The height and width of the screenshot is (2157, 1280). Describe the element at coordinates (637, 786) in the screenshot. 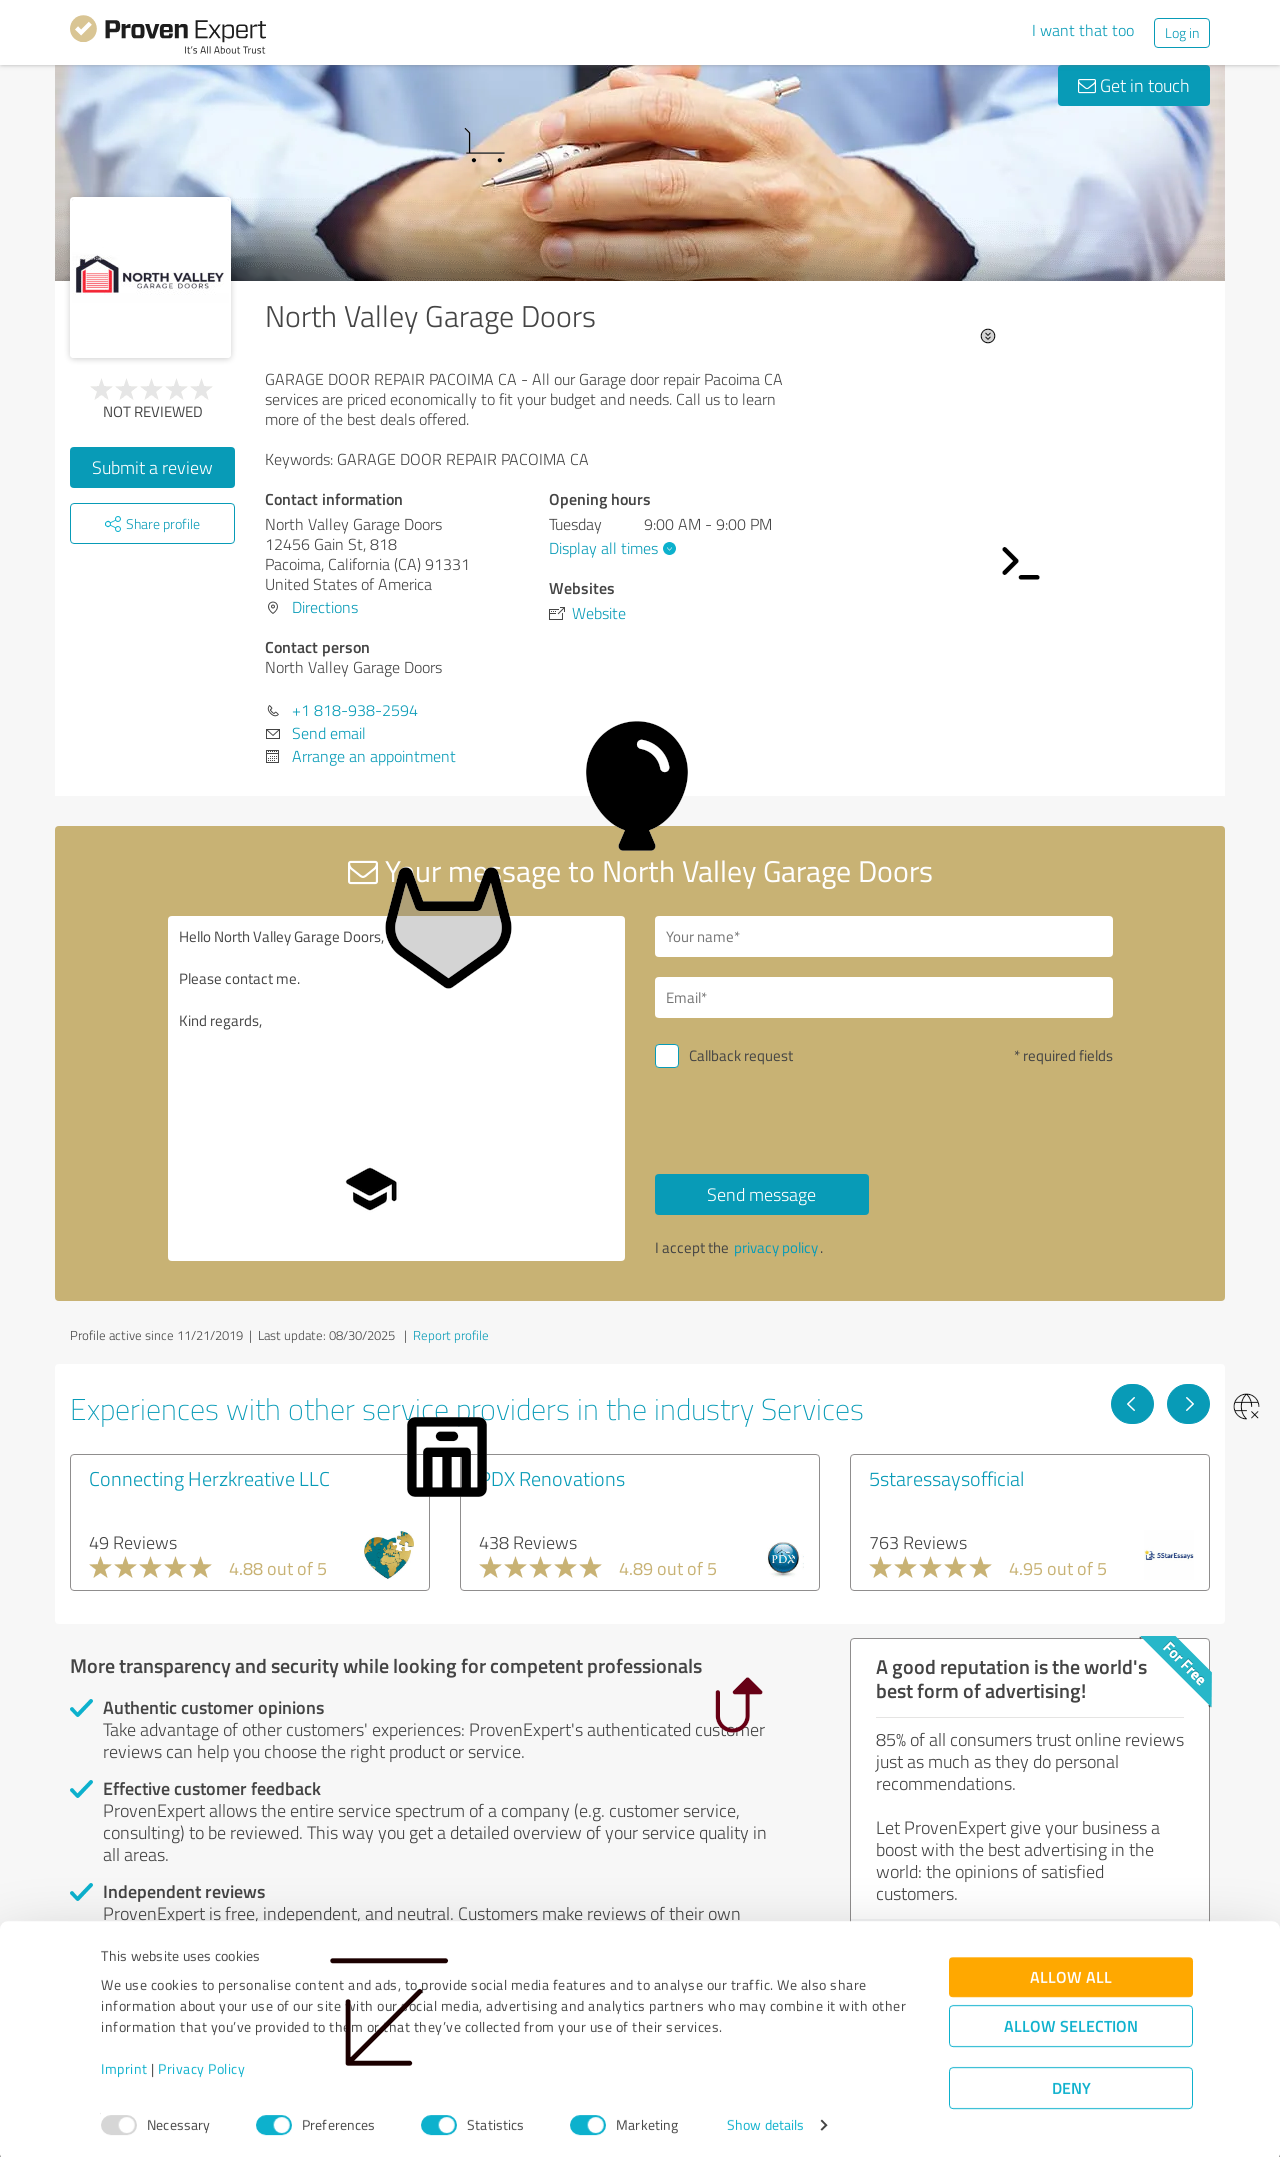

I see `view celebration or birthday events` at that location.